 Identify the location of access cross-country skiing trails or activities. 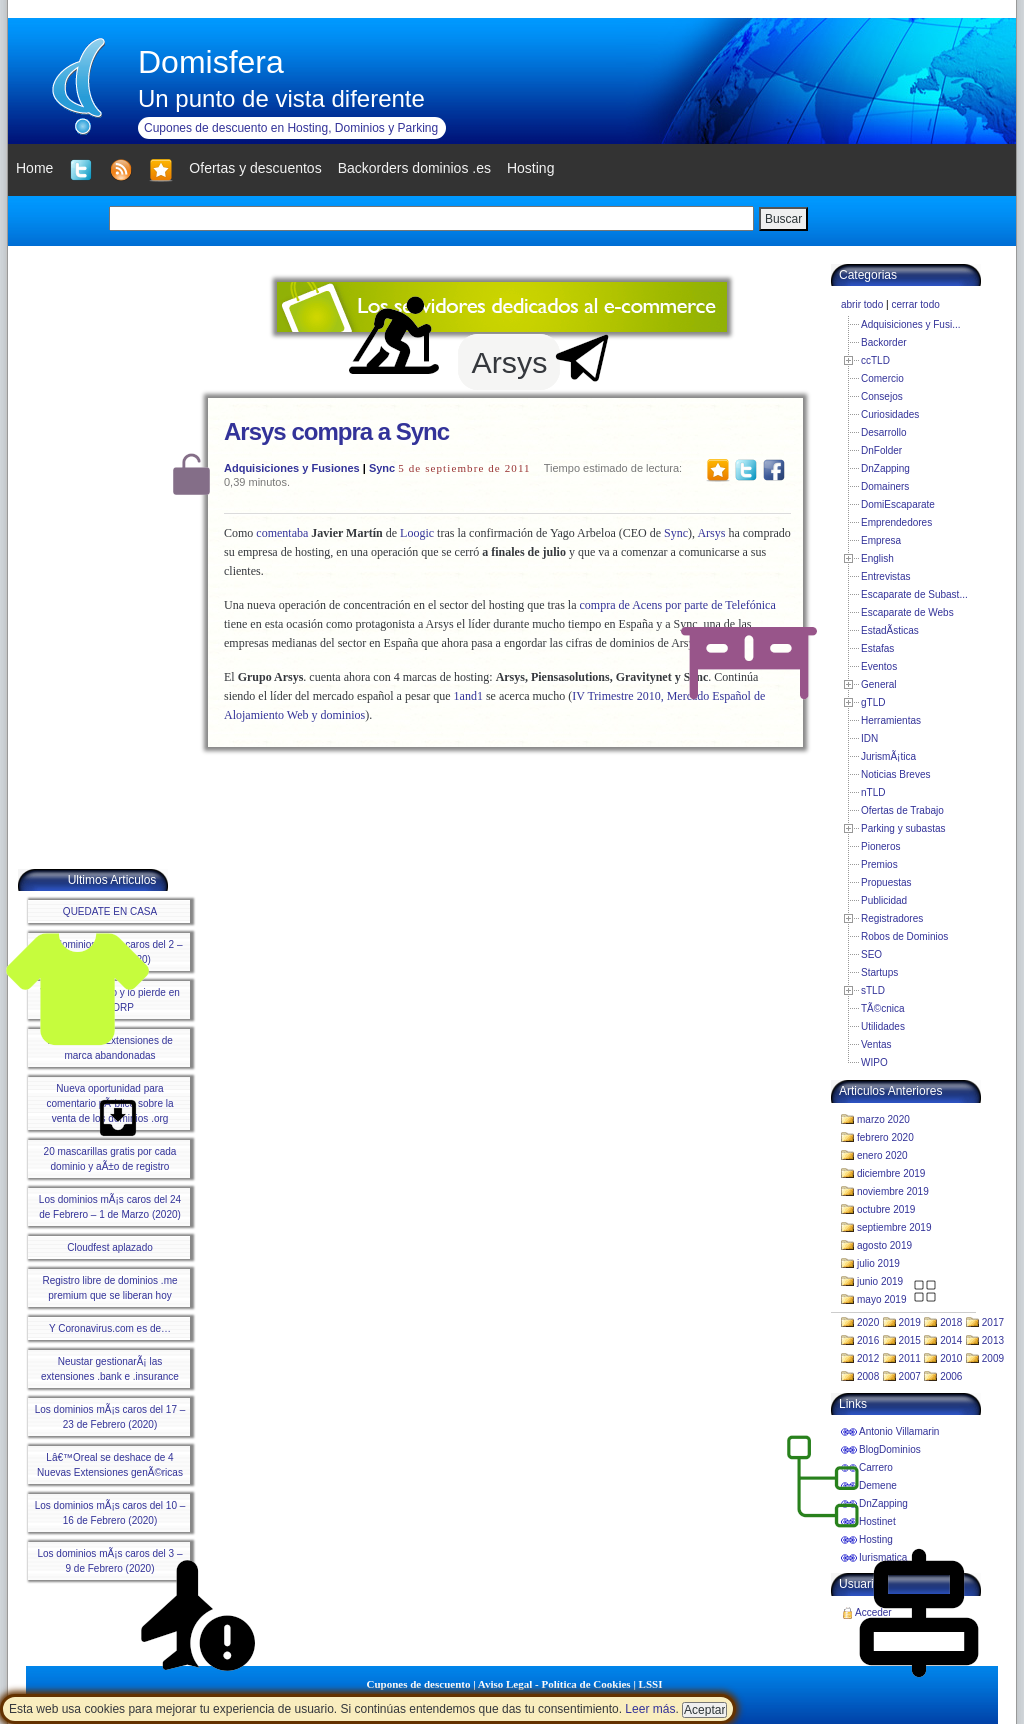
(394, 334).